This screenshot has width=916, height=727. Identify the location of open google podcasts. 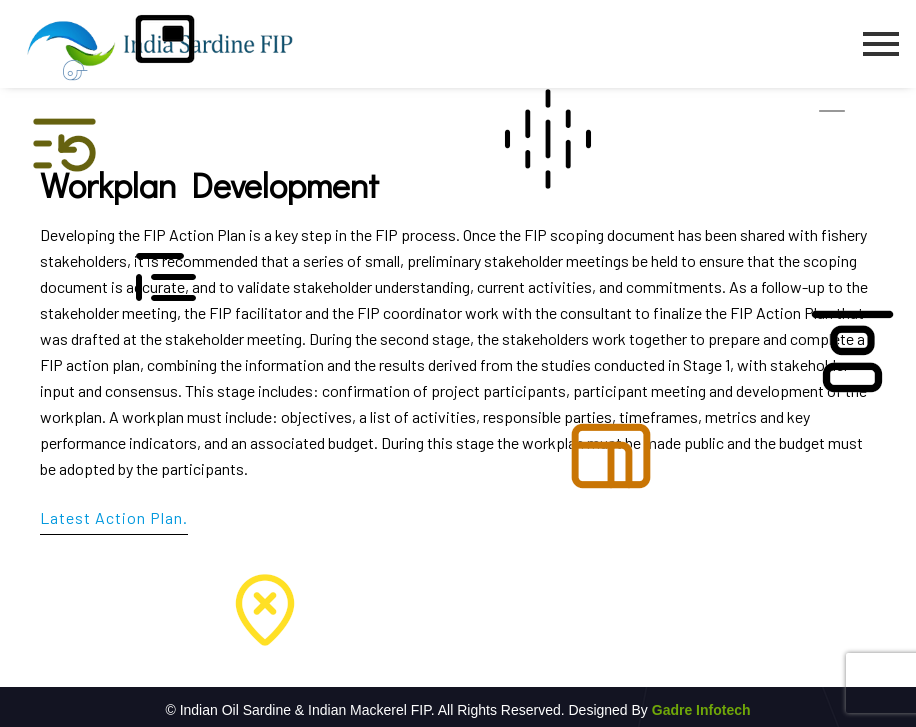
(548, 139).